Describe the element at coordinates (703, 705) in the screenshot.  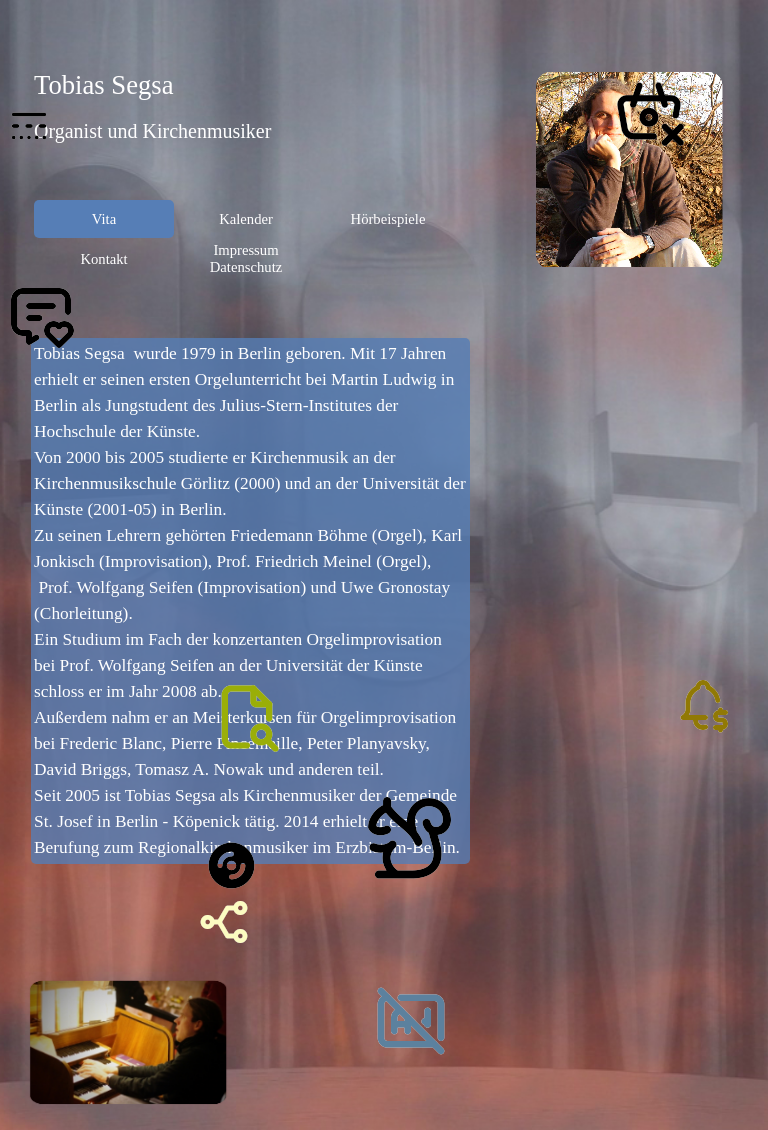
I see `set up price alerts or payment notifications` at that location.